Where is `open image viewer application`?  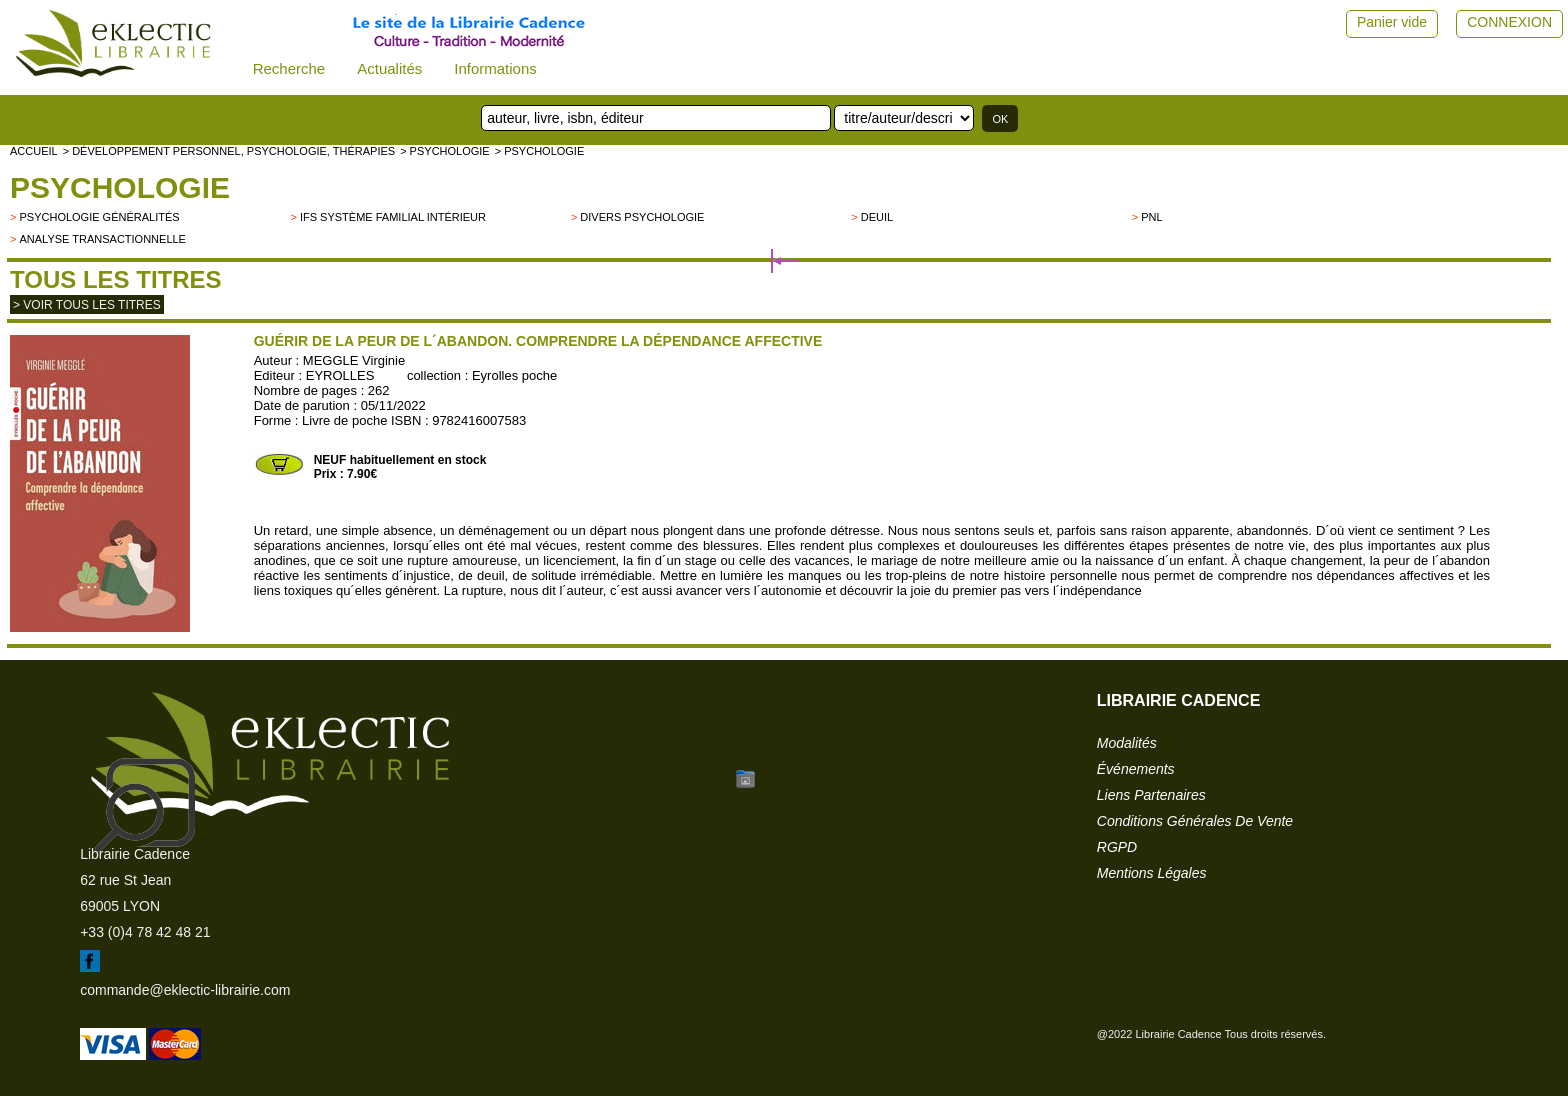
open image viewer application is located at coordinates (144, 802).